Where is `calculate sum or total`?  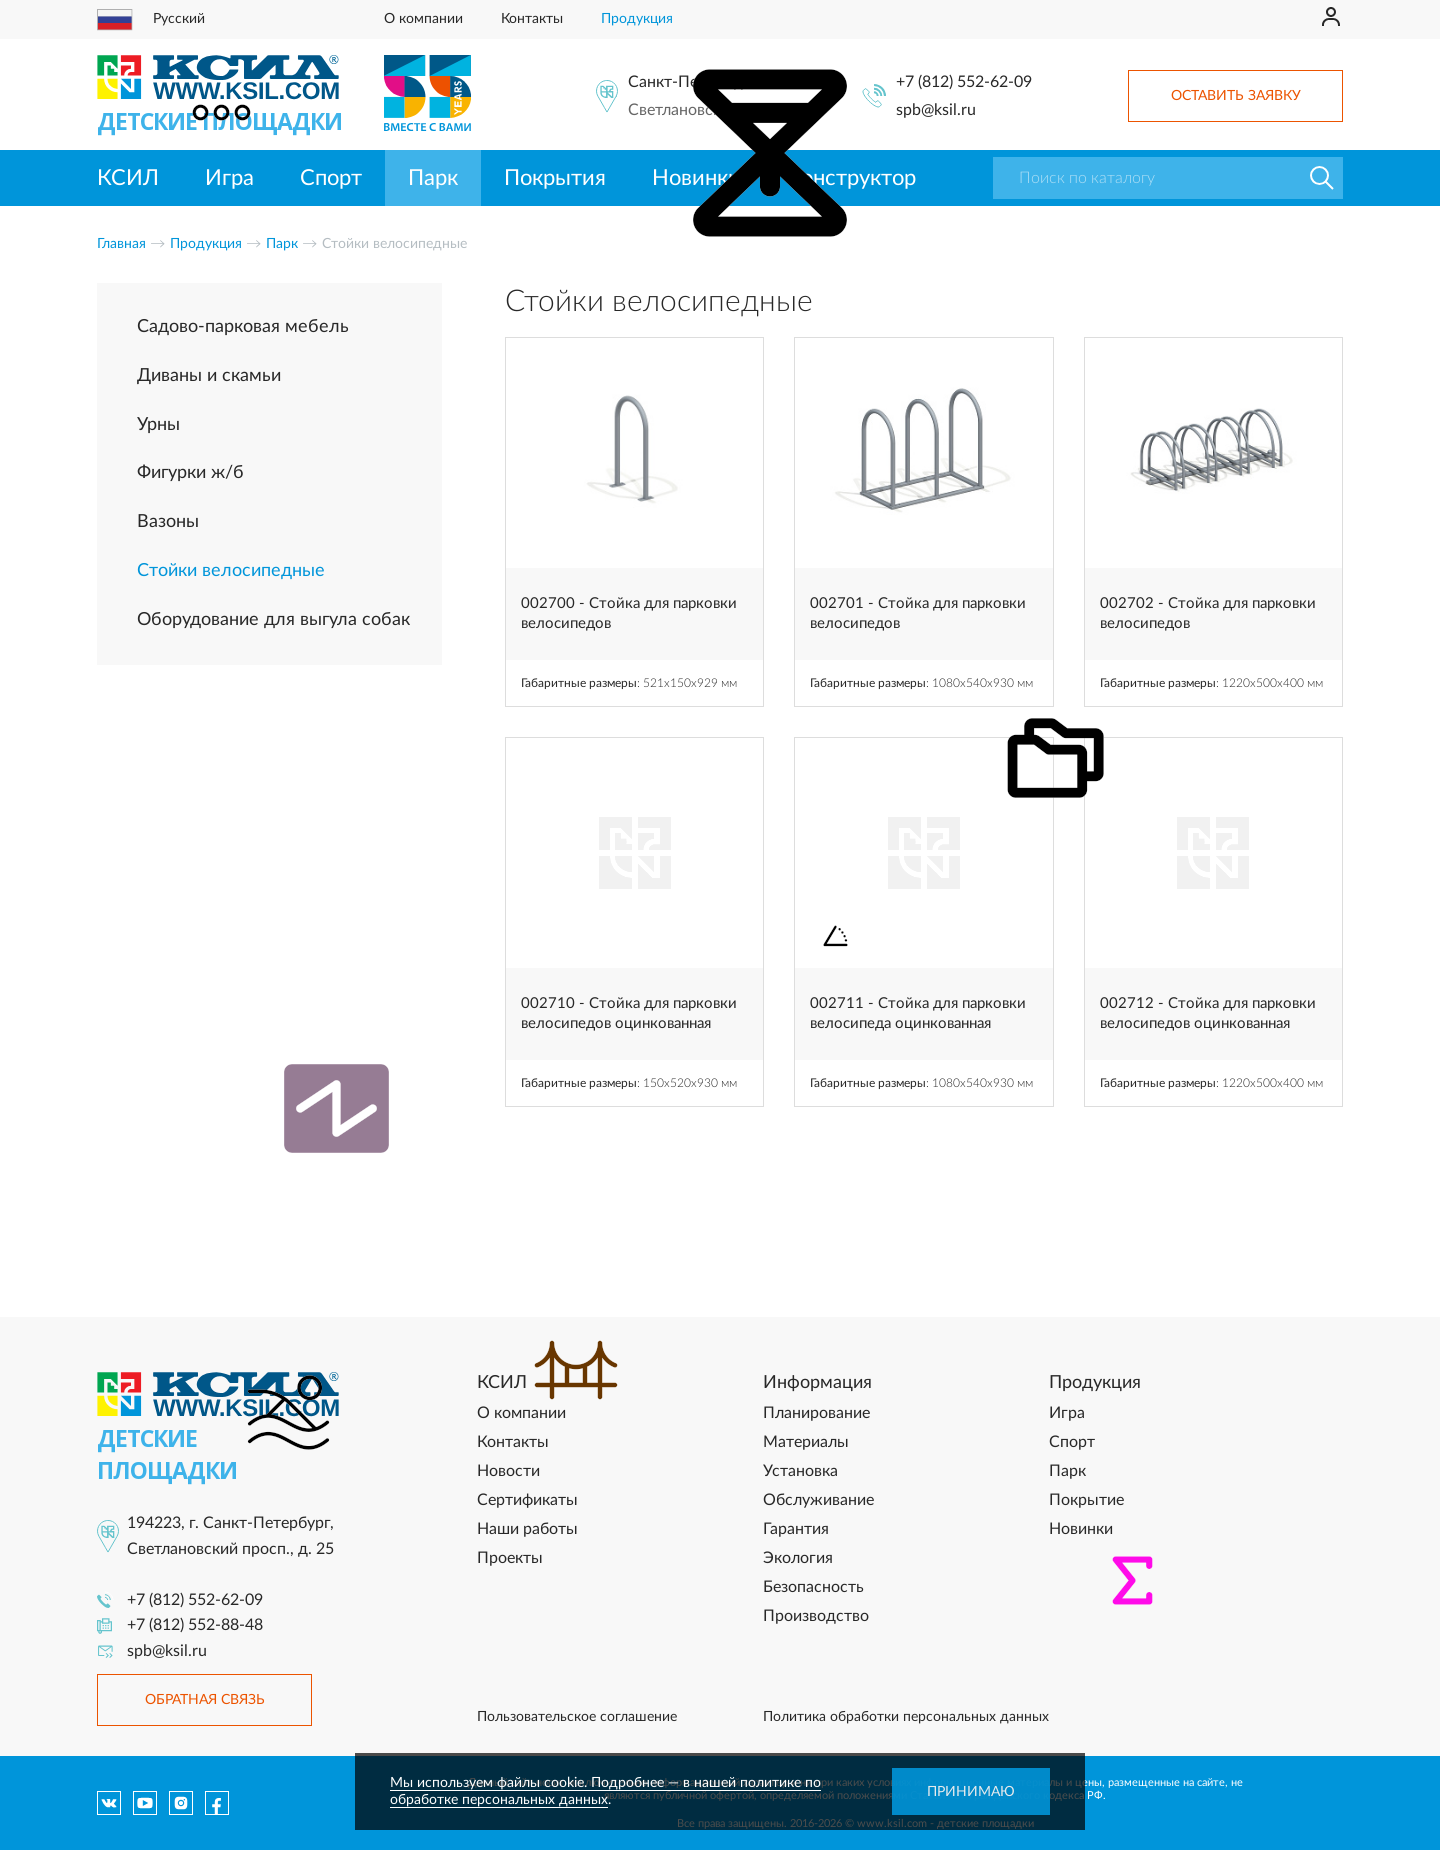
calculate sum or total is located at coordinates (1132, 1580).